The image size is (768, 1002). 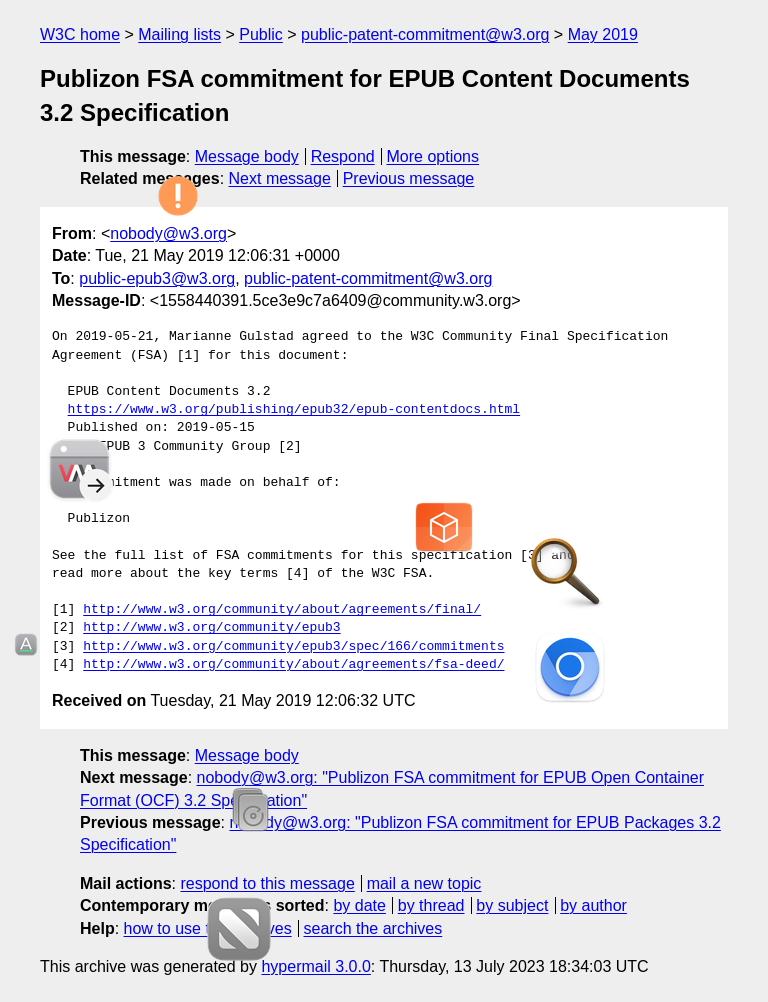 What do you see at coordinates (444, 525) in the screenshot?
I see `open a 3D model file` at bounding box center [444, 525].